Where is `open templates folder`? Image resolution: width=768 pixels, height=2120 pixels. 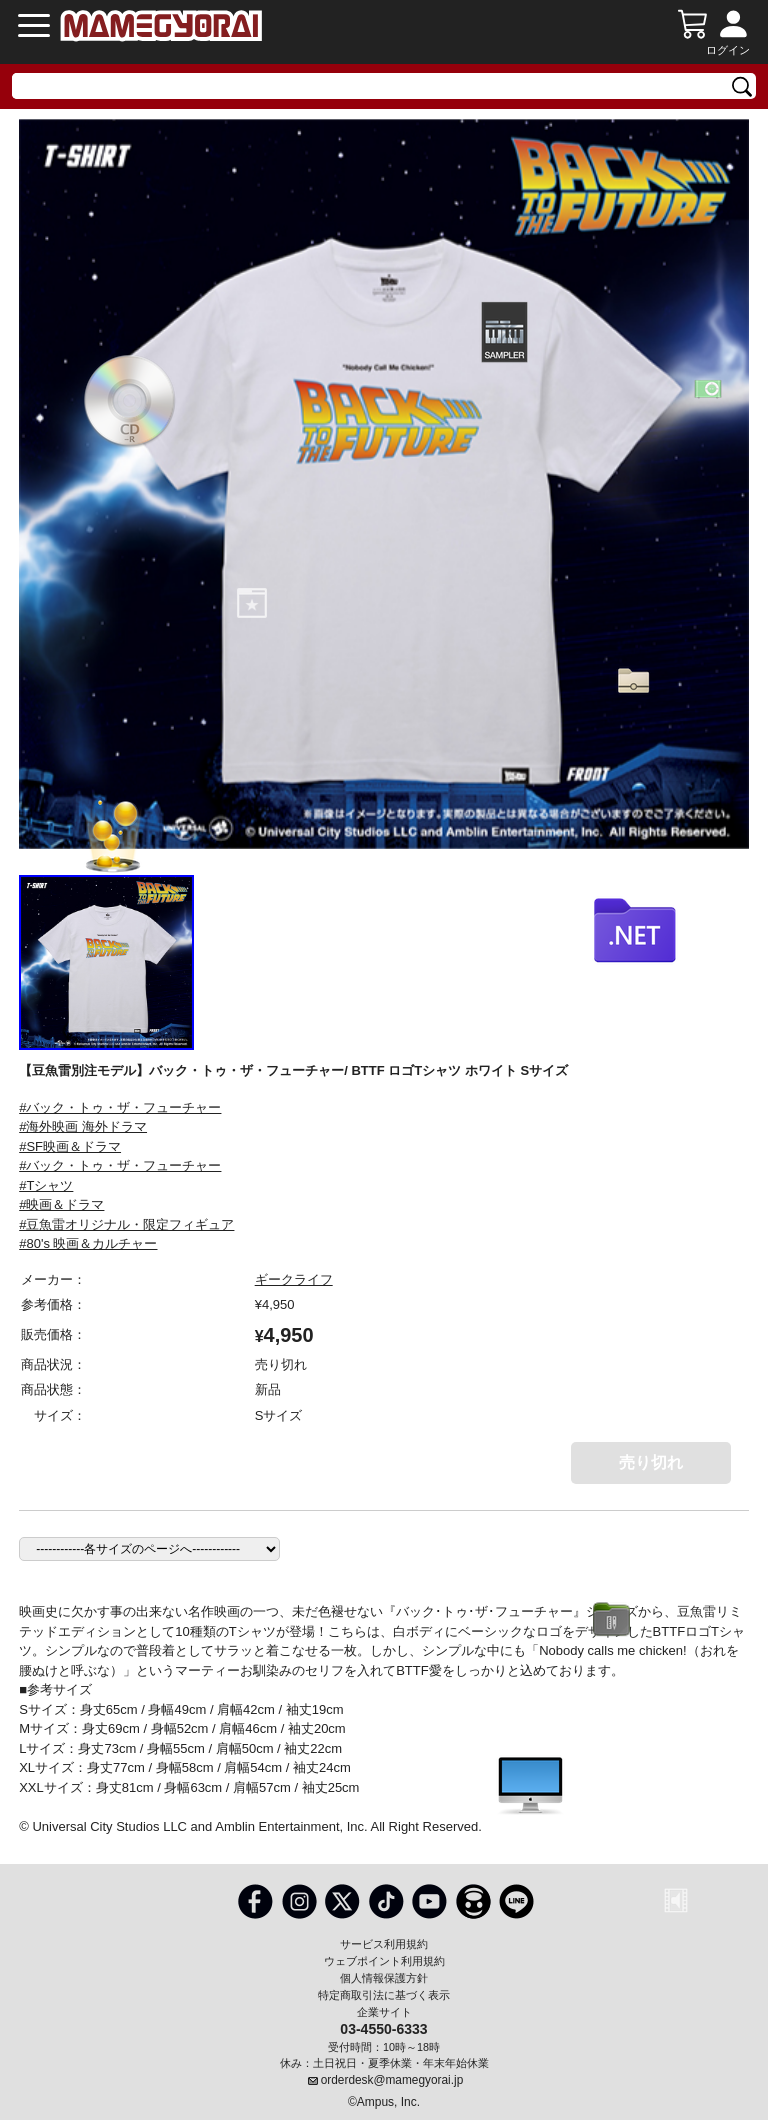
open templates folder is located at coordinates (611, 1618).